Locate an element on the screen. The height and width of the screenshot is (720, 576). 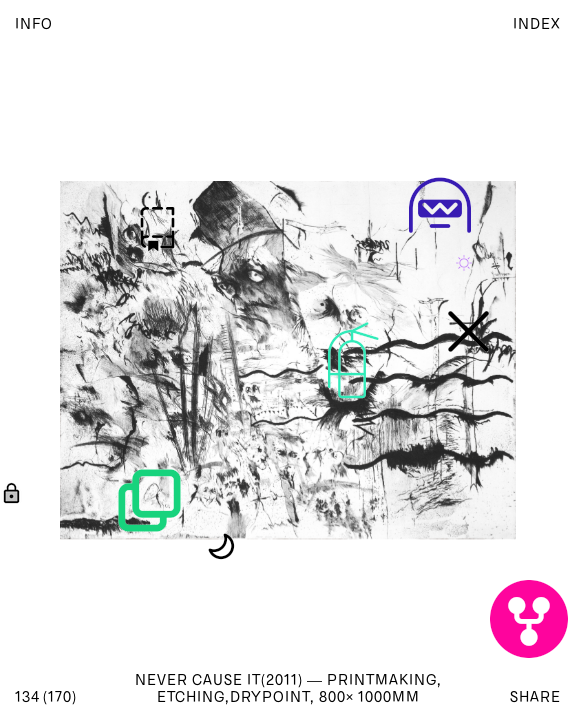
close the current window or dialog is located at coordinates (468, 331).